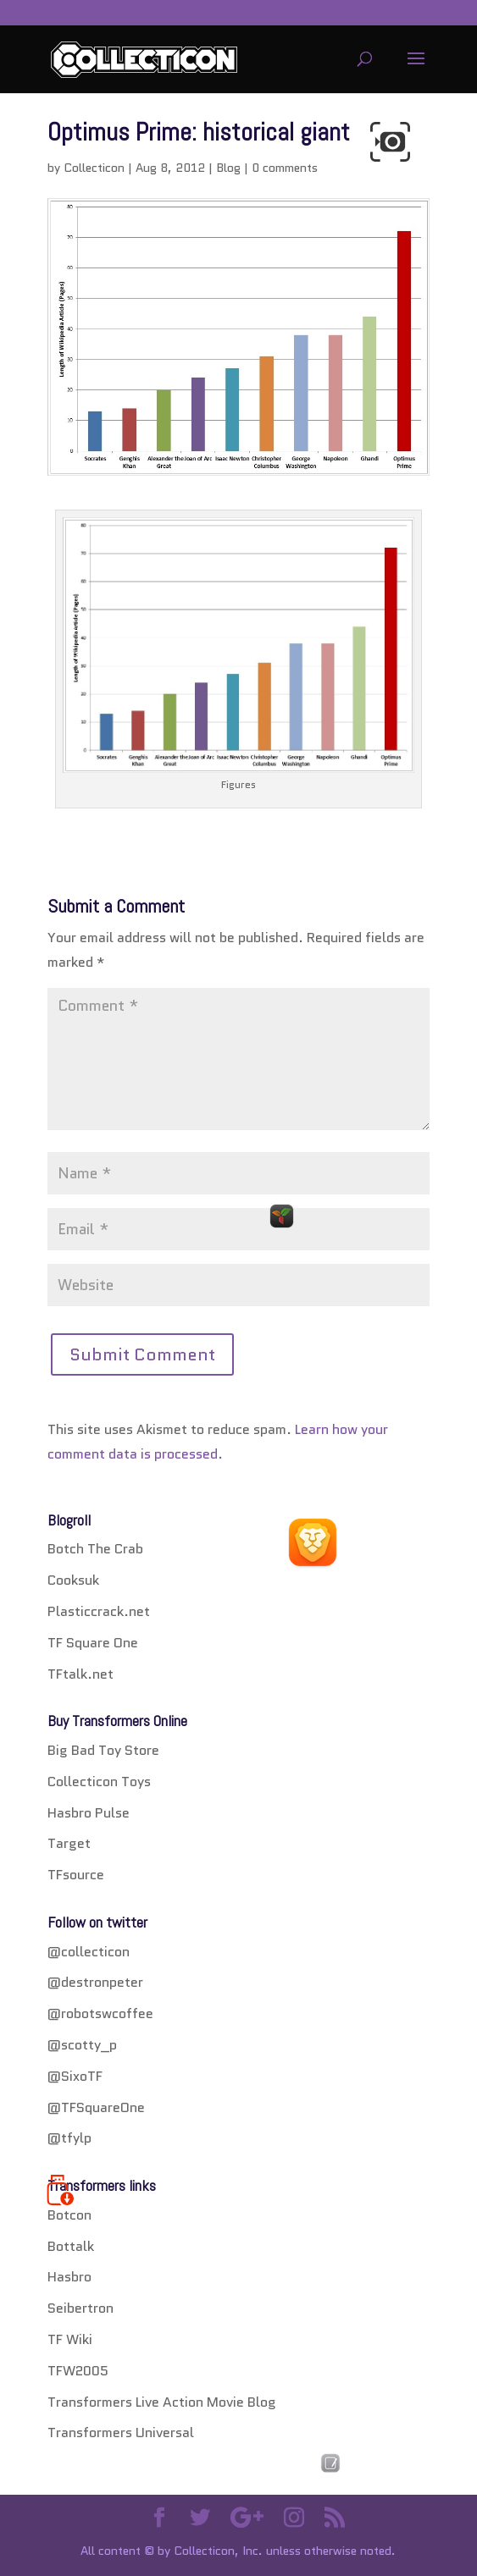  Describe the element at coordinates (313, 1542) in the screenshot. I see `open brave browser beta version` at that location.